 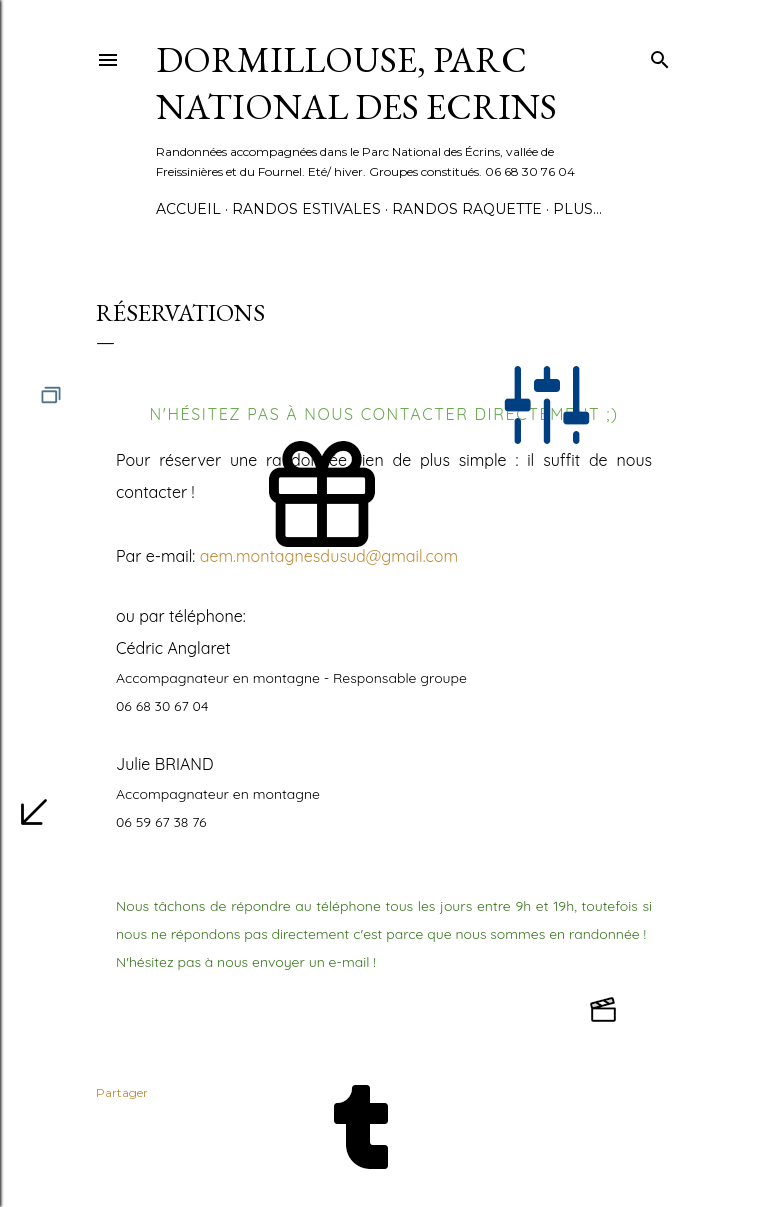 What do you see at coordinates (547, 405) in the screenshot?
I see `adjust settings or preferences` at bounding box center [547, 405].